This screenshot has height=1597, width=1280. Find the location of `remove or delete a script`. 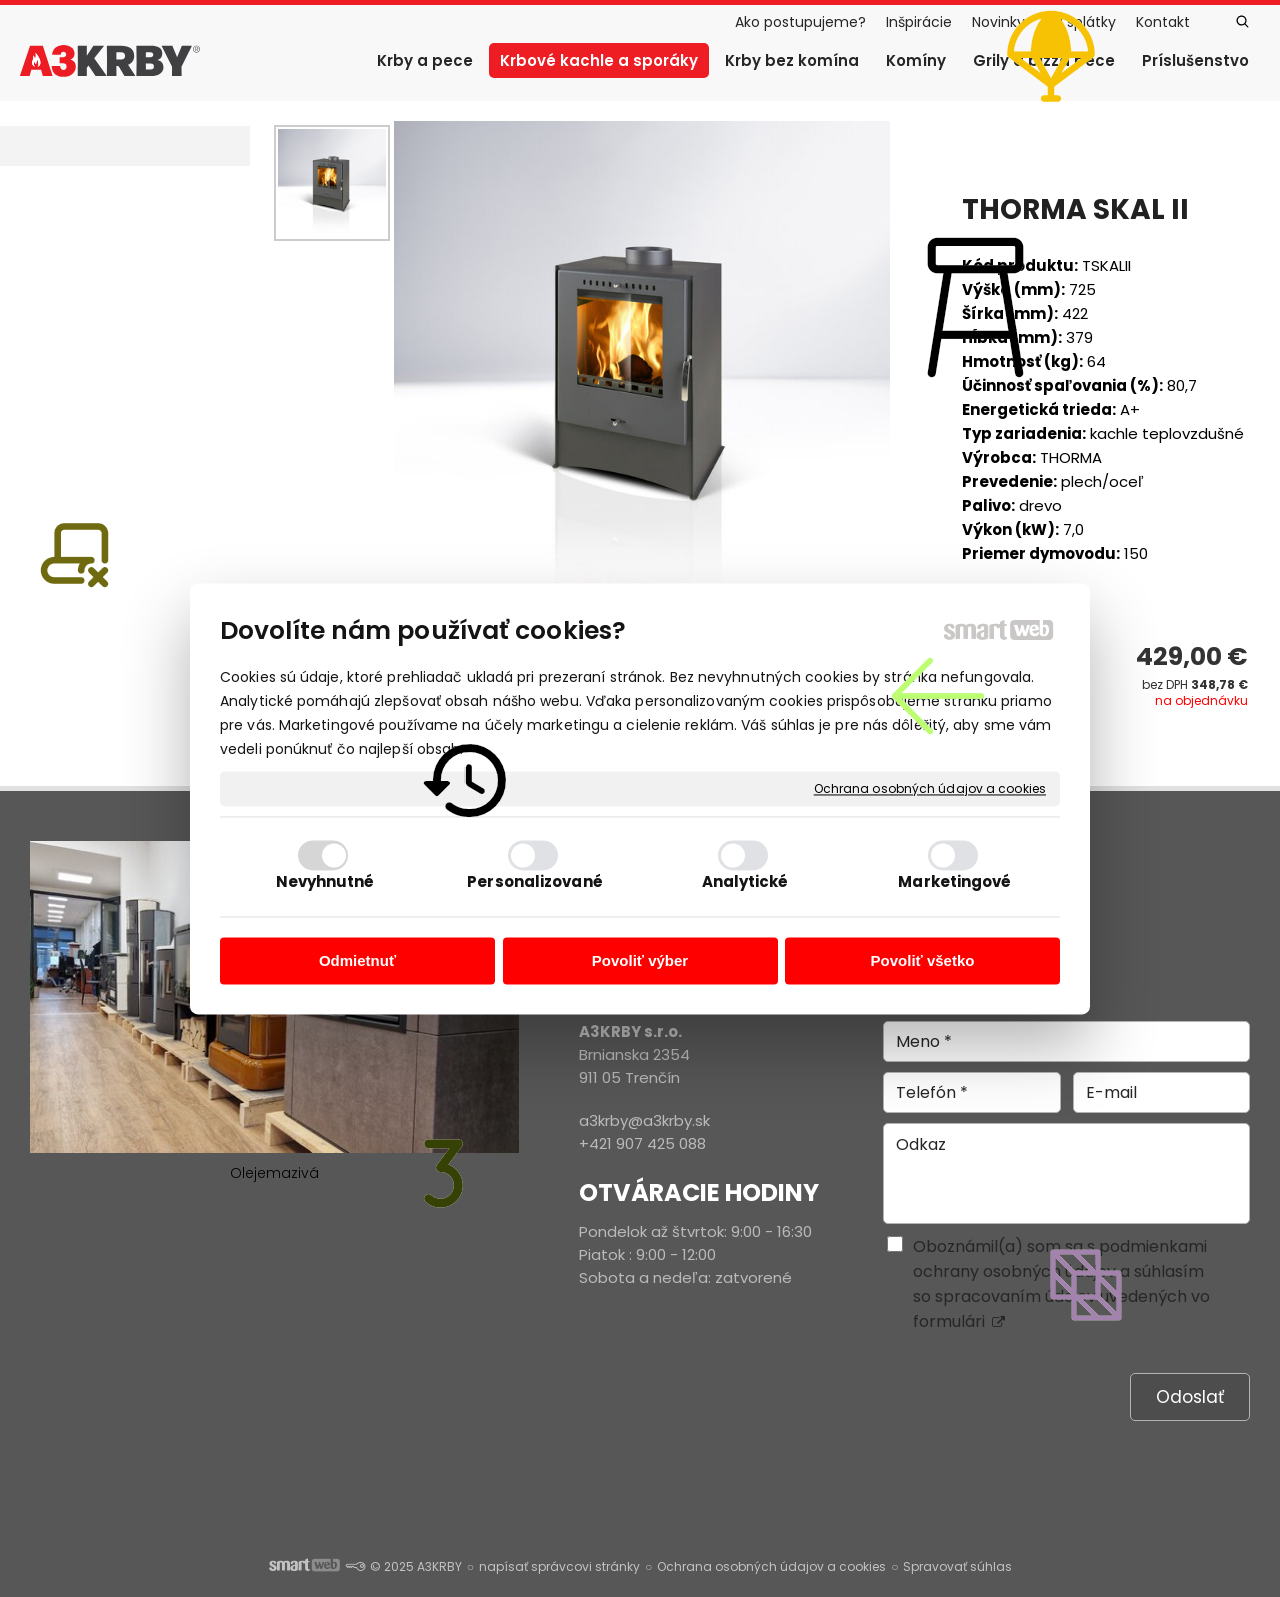

remove or delete a script is located at coordinates (74, 553).